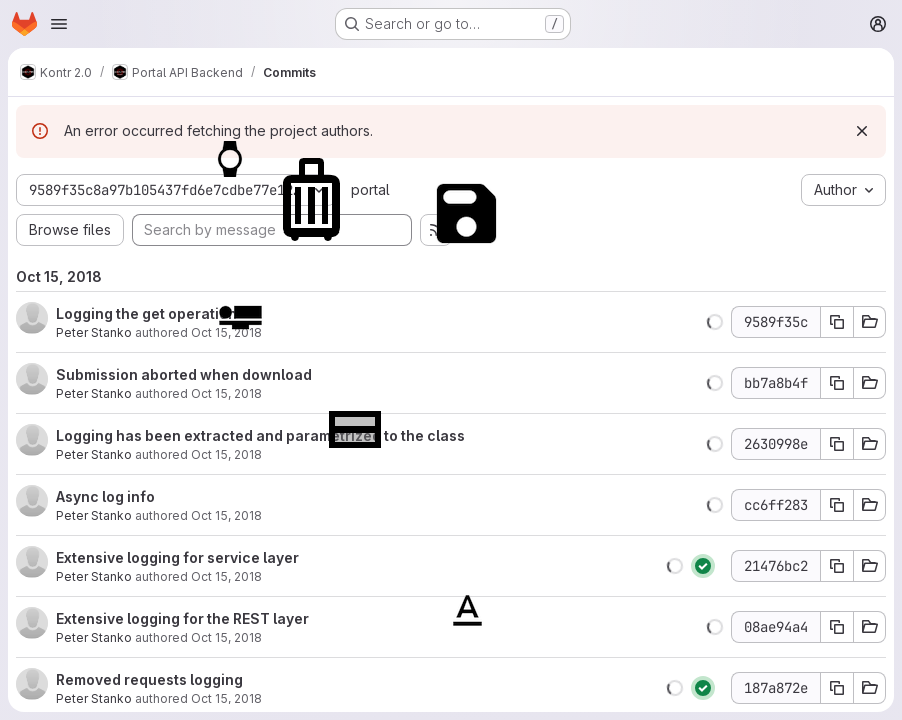 The image size is (902, 720). What do you see at coordinates (230, 159) in the screenshot?
I see `access smartwatch settings or paired device` at bounding box center [230, 159].